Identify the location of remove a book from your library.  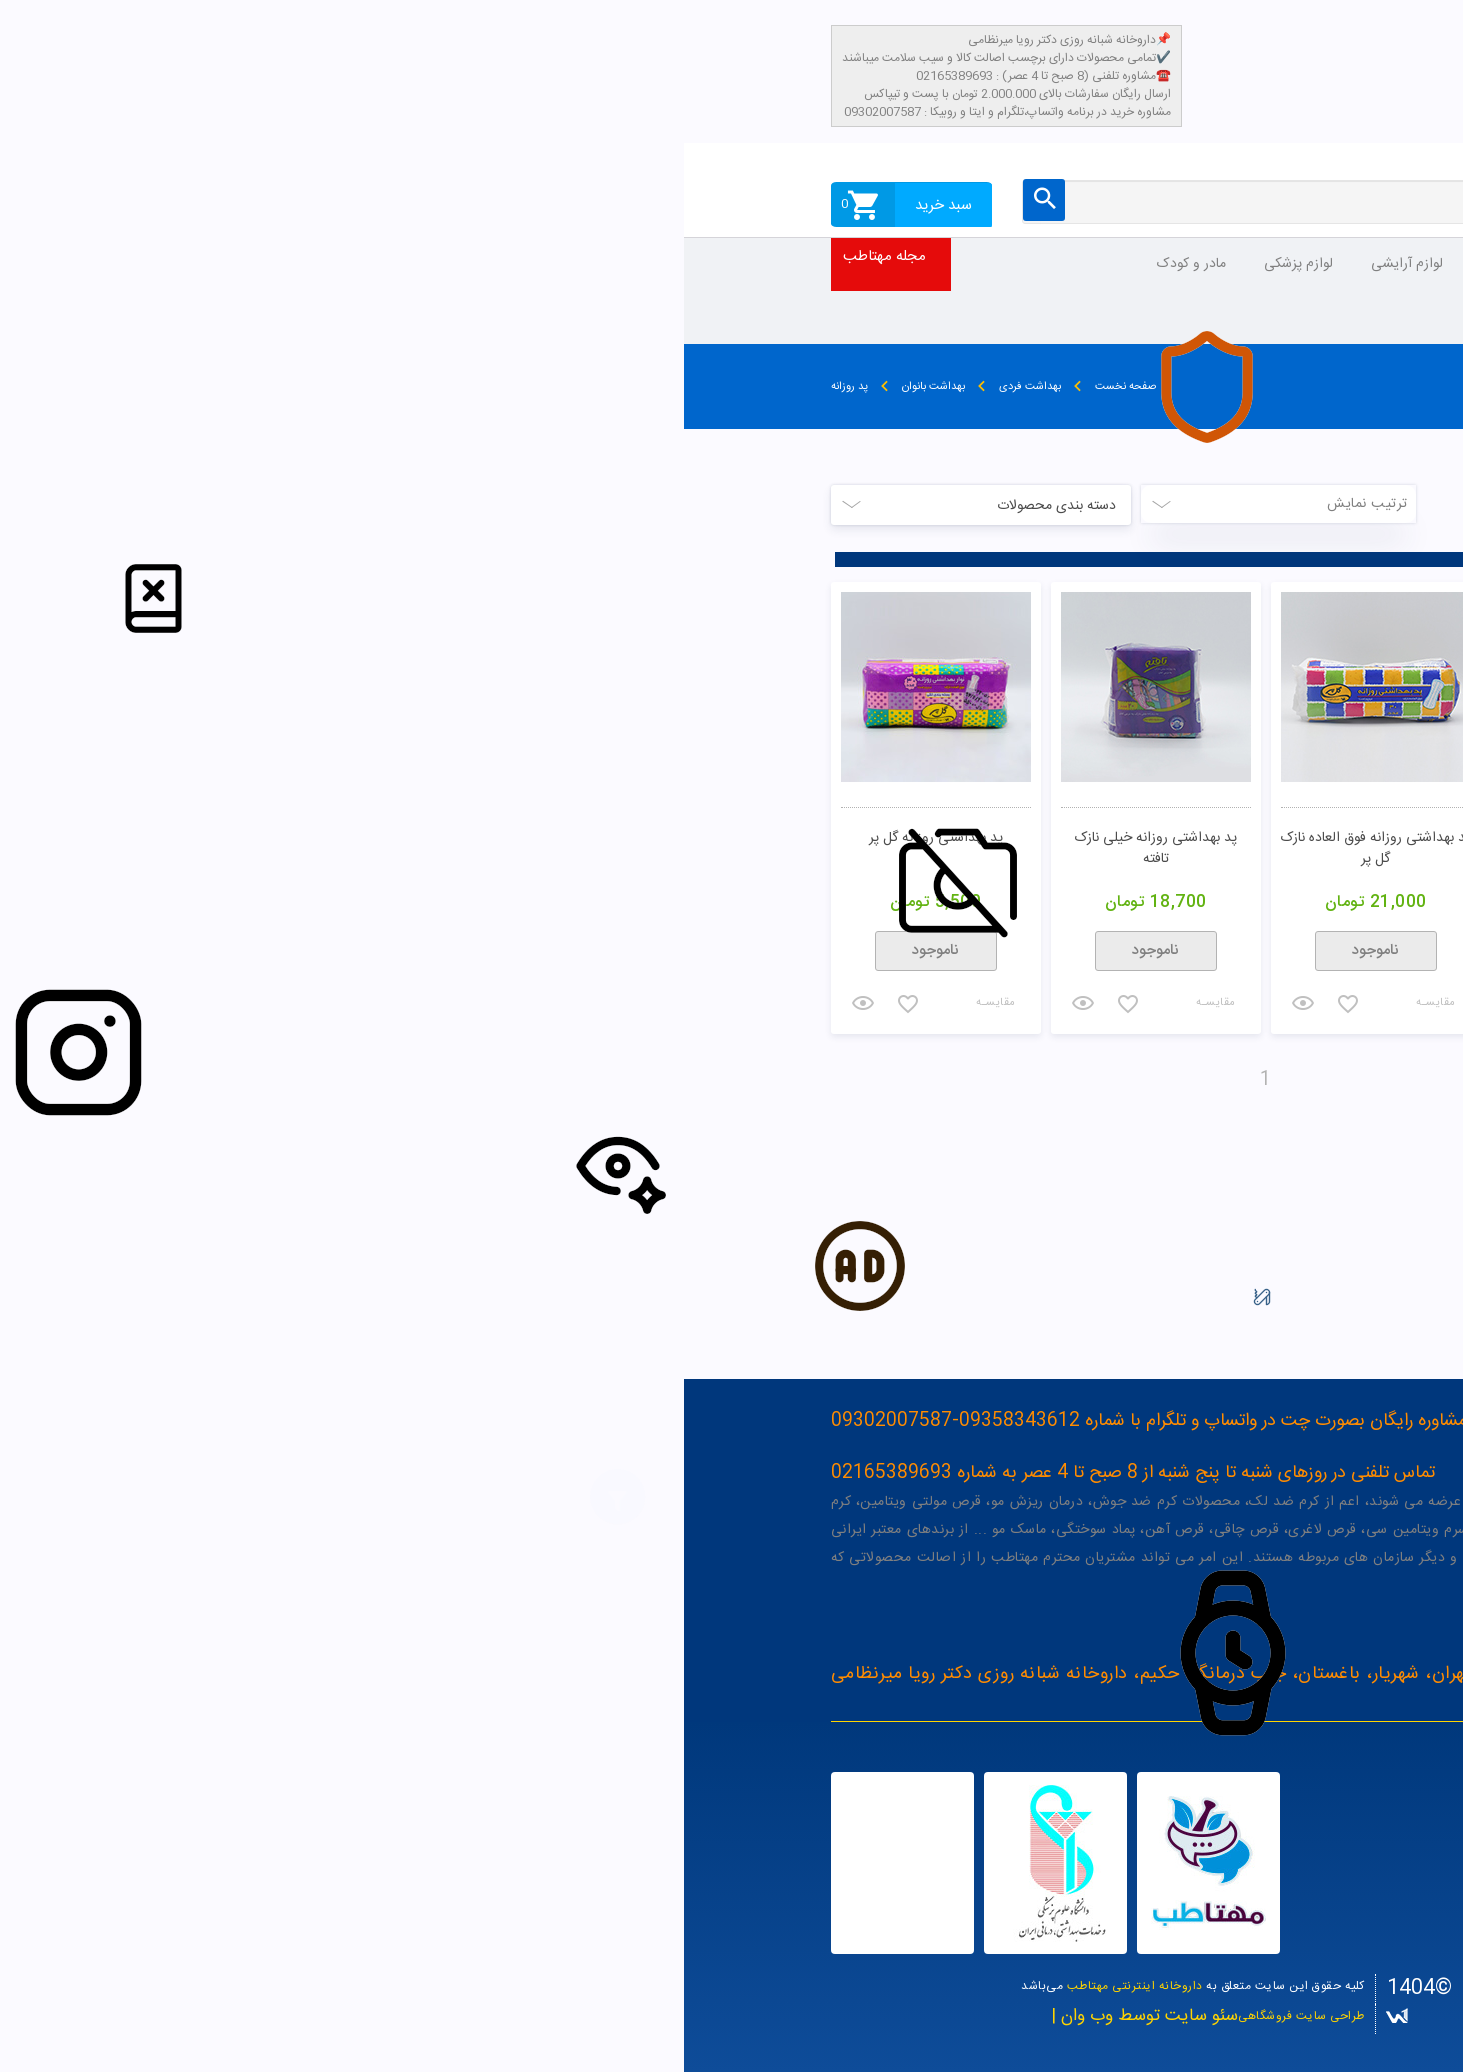
(153, 598).